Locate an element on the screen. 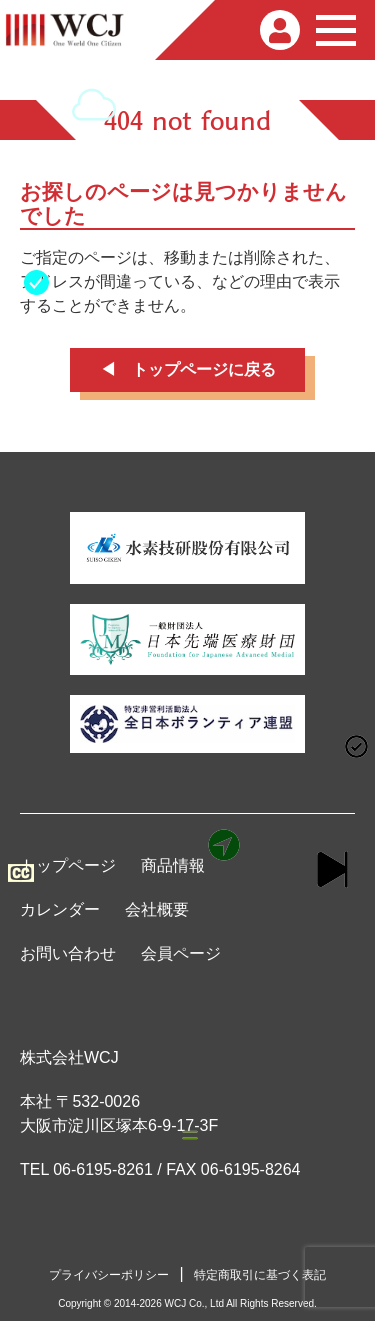 This screenshot has width=375, height=1321. access cloud storage is located at coordinates (94, 106).